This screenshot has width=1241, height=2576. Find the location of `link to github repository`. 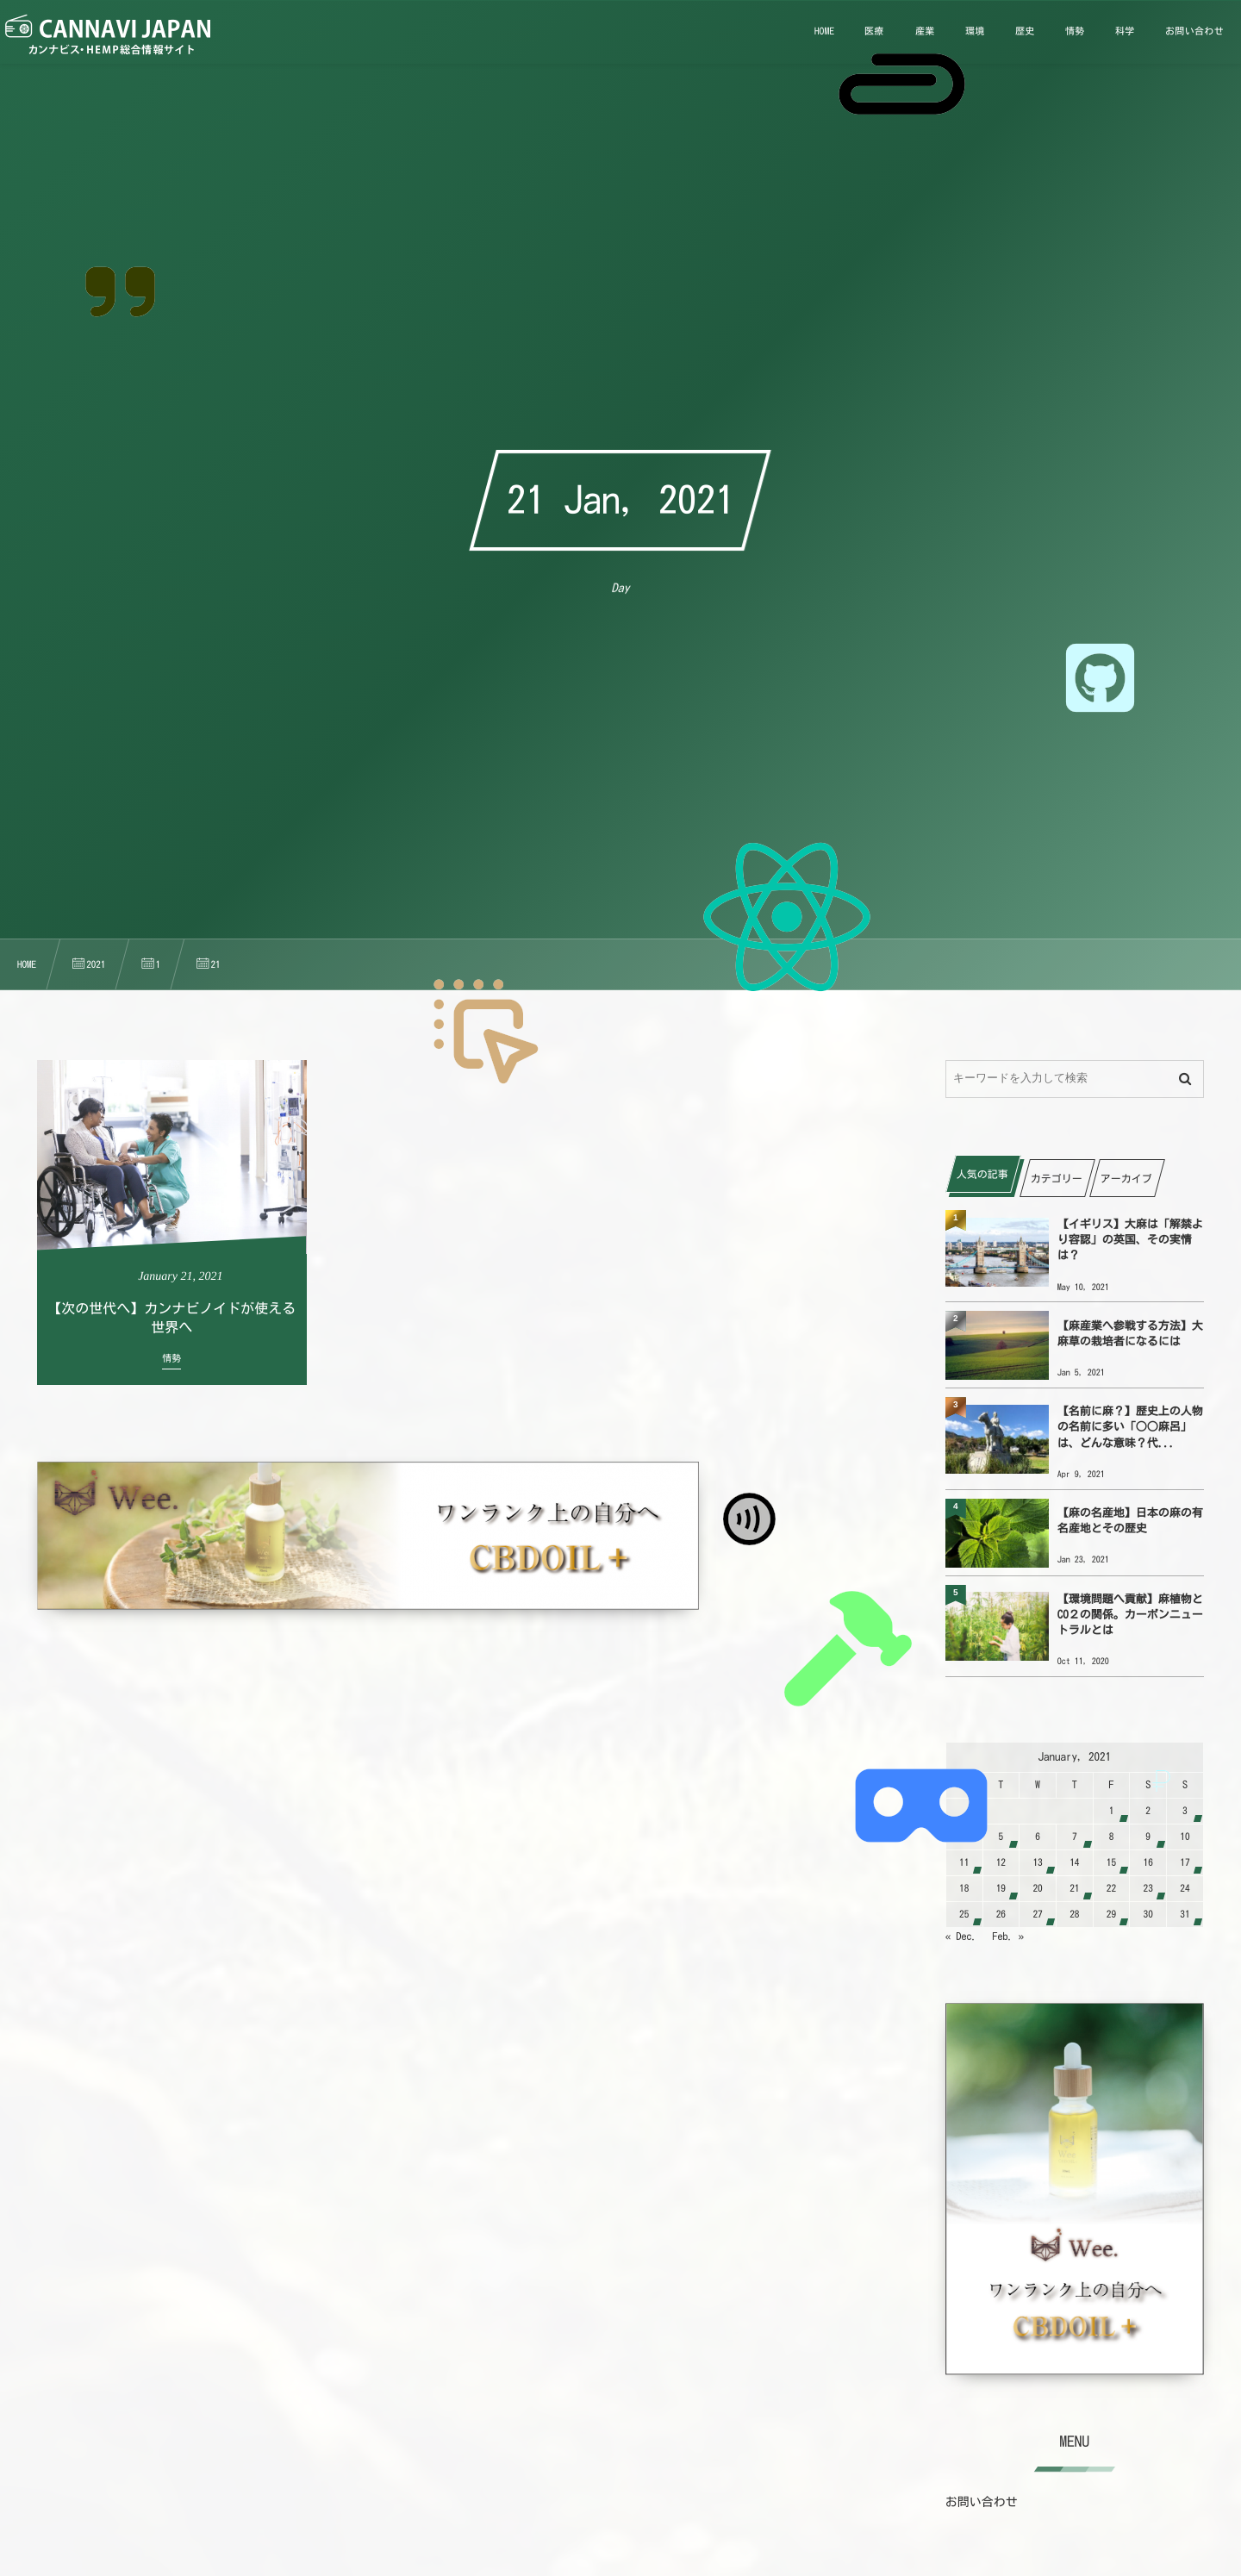

link to github repository is located at coordinates (1100, 677).